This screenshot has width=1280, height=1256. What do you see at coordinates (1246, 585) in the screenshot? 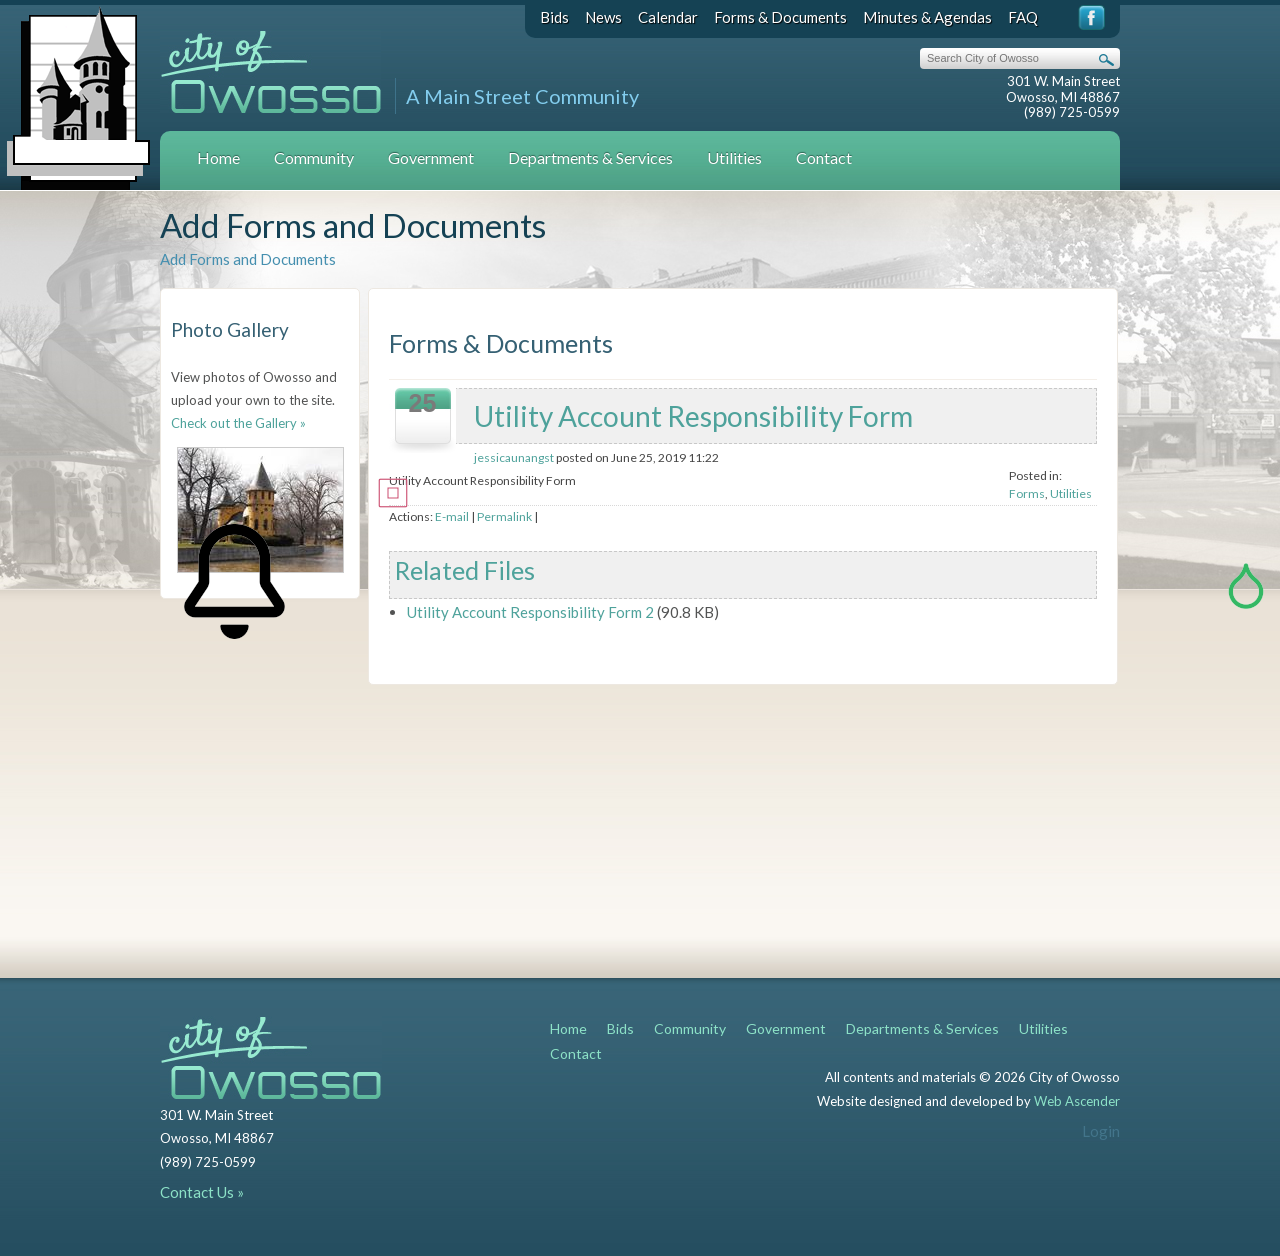
I see `adjust water or hydration settings` at bounding box center [1246, 585].